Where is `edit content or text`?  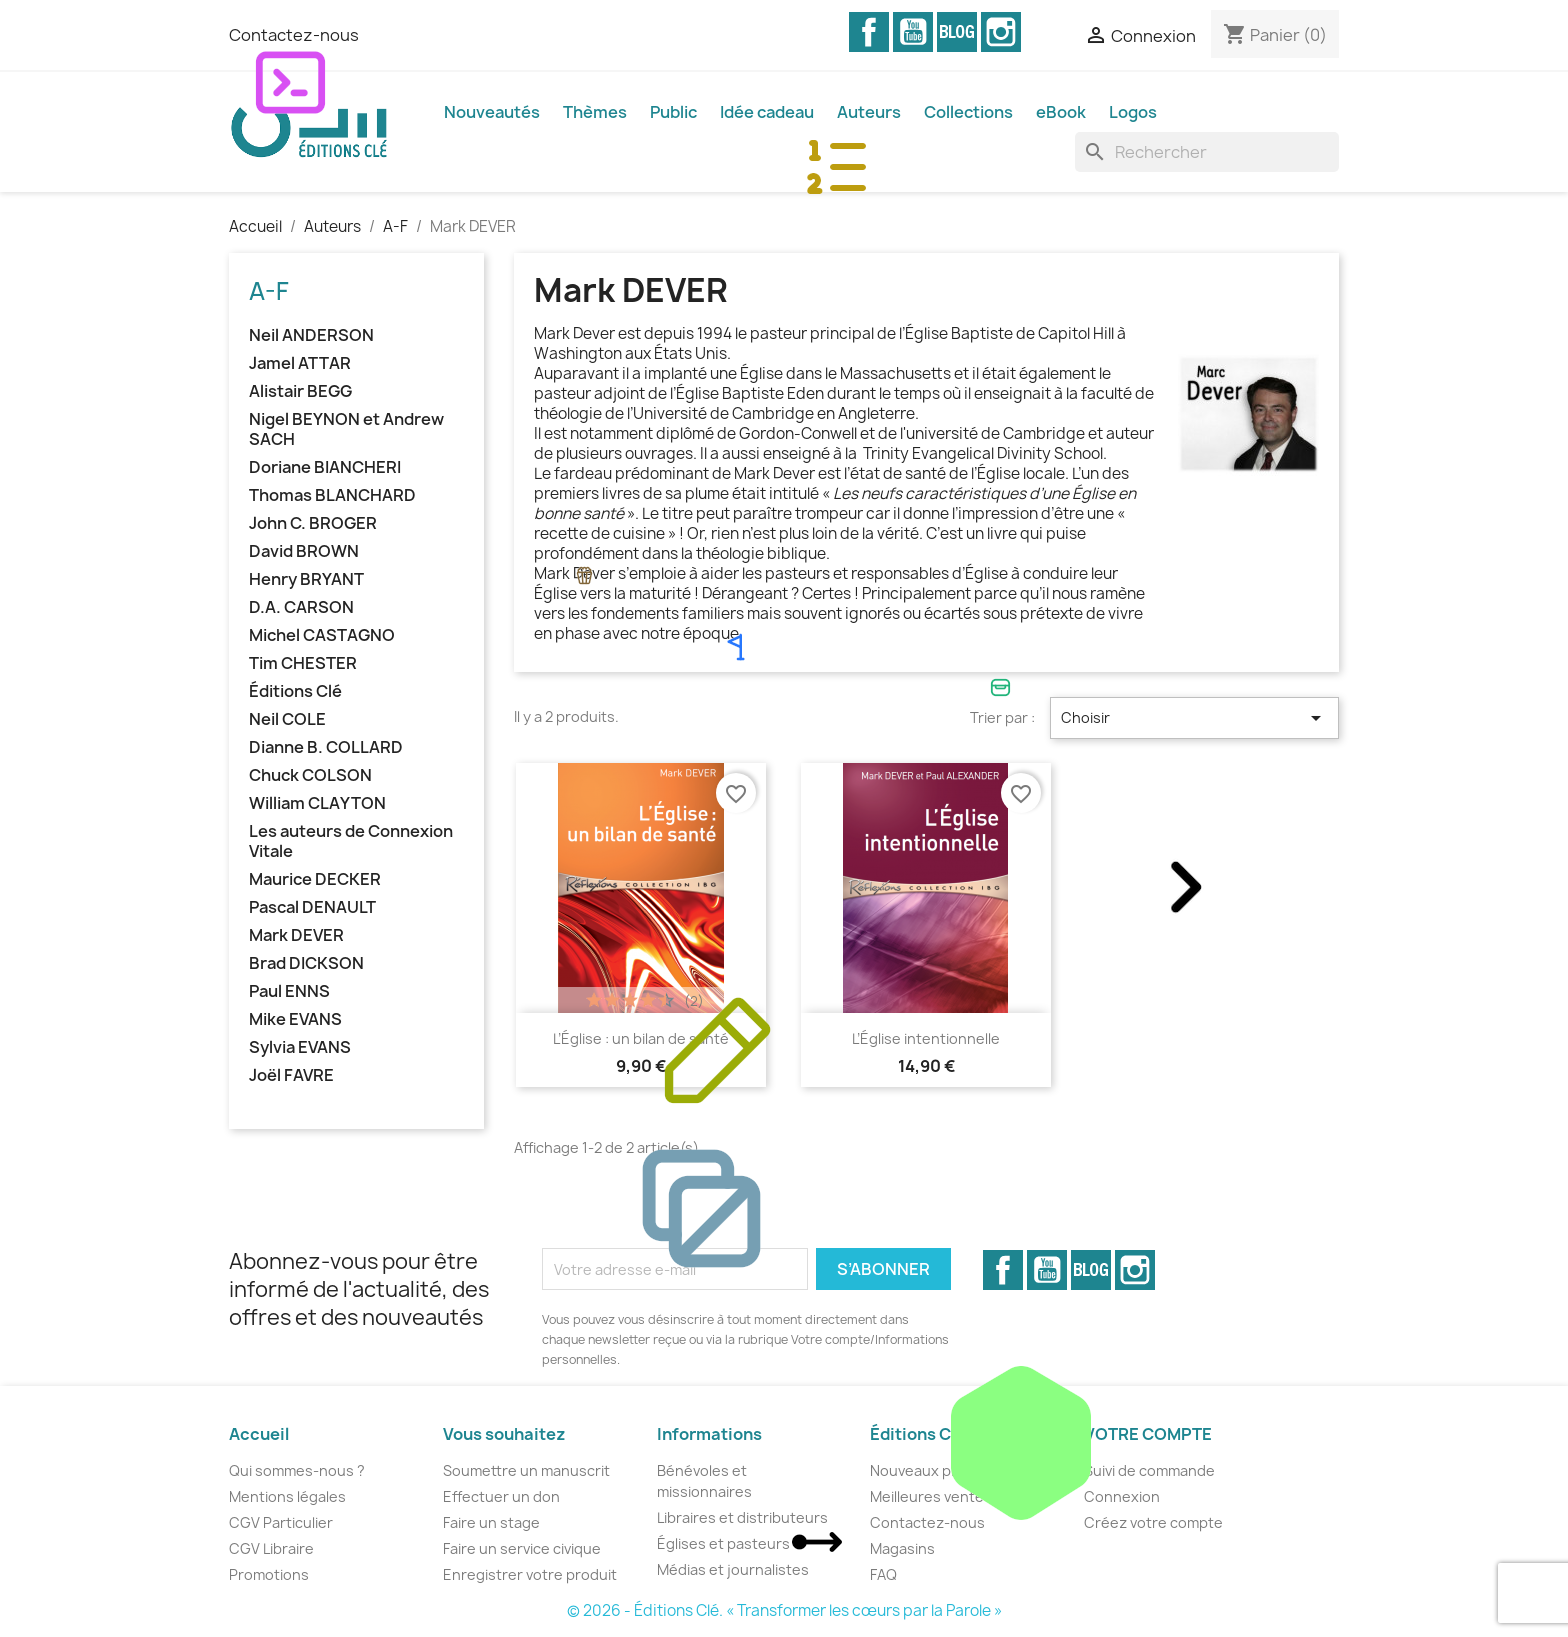
edit content or text is located at coordinates (715, 1052).